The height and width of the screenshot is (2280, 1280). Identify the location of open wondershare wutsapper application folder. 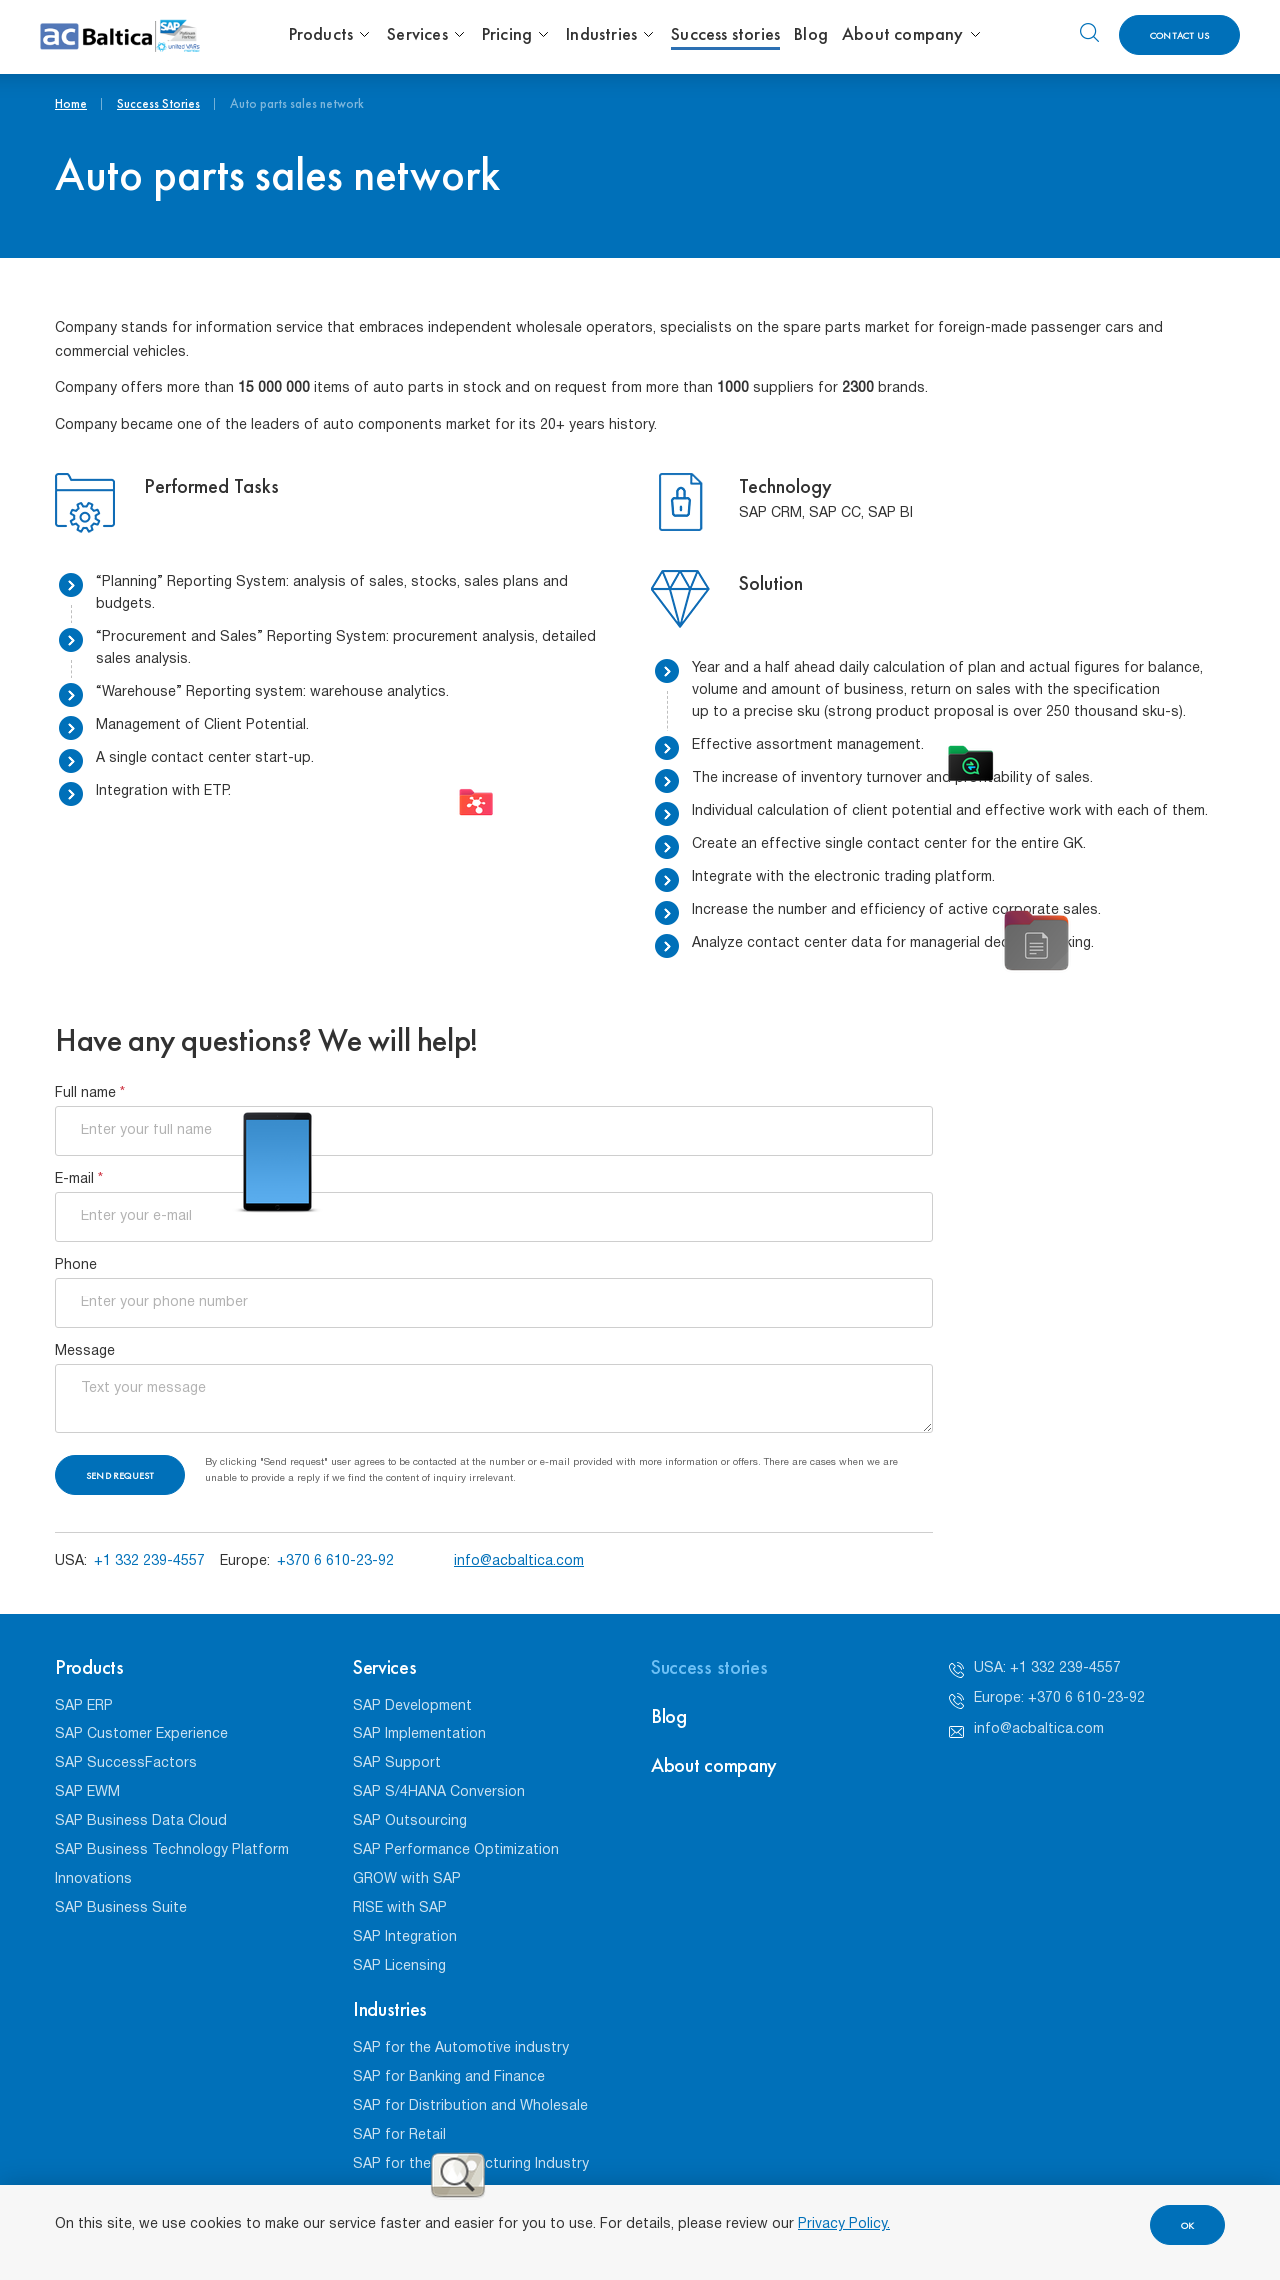
(970, 764).